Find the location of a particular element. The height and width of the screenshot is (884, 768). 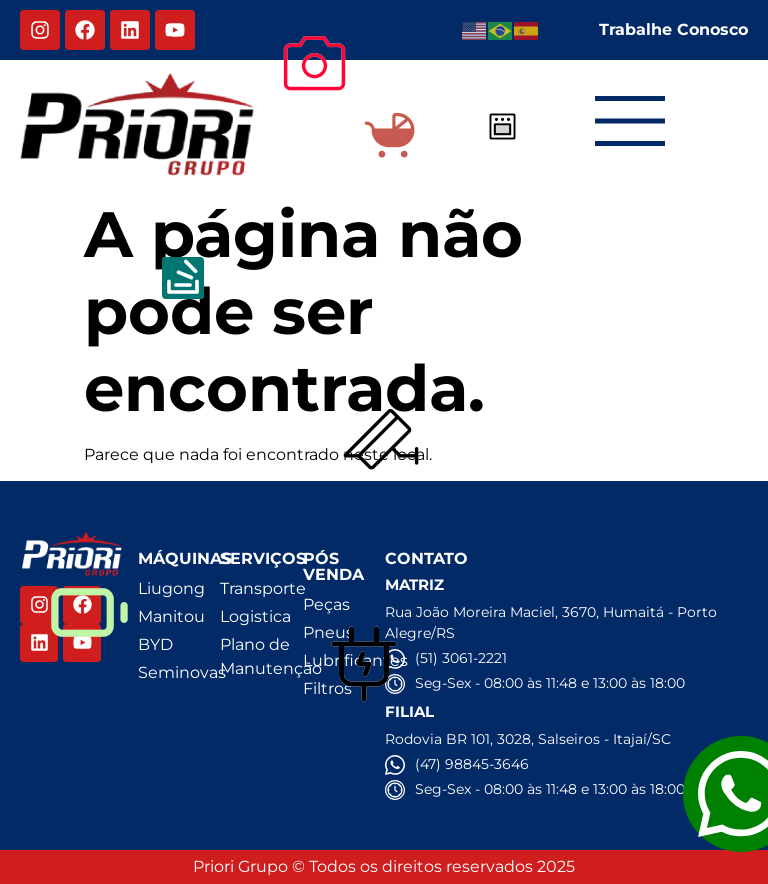

access oven controls in a smart home app is located at coordinates (502, 126).